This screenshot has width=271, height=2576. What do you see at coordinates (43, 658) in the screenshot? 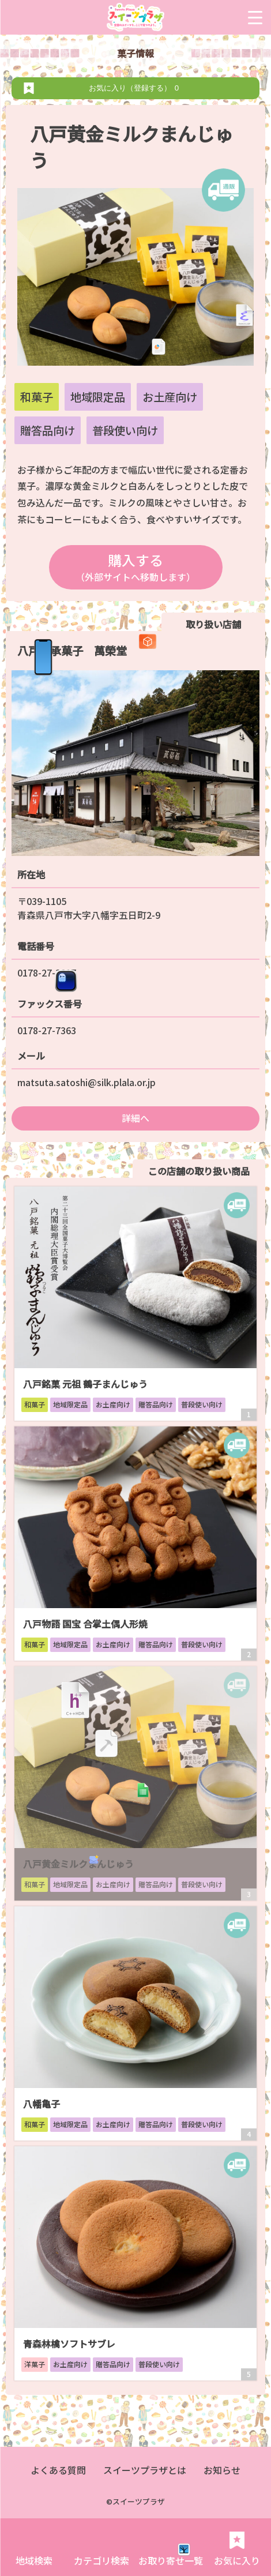
I see `iPhone 11 device icon` at bounding box center [43, 658].